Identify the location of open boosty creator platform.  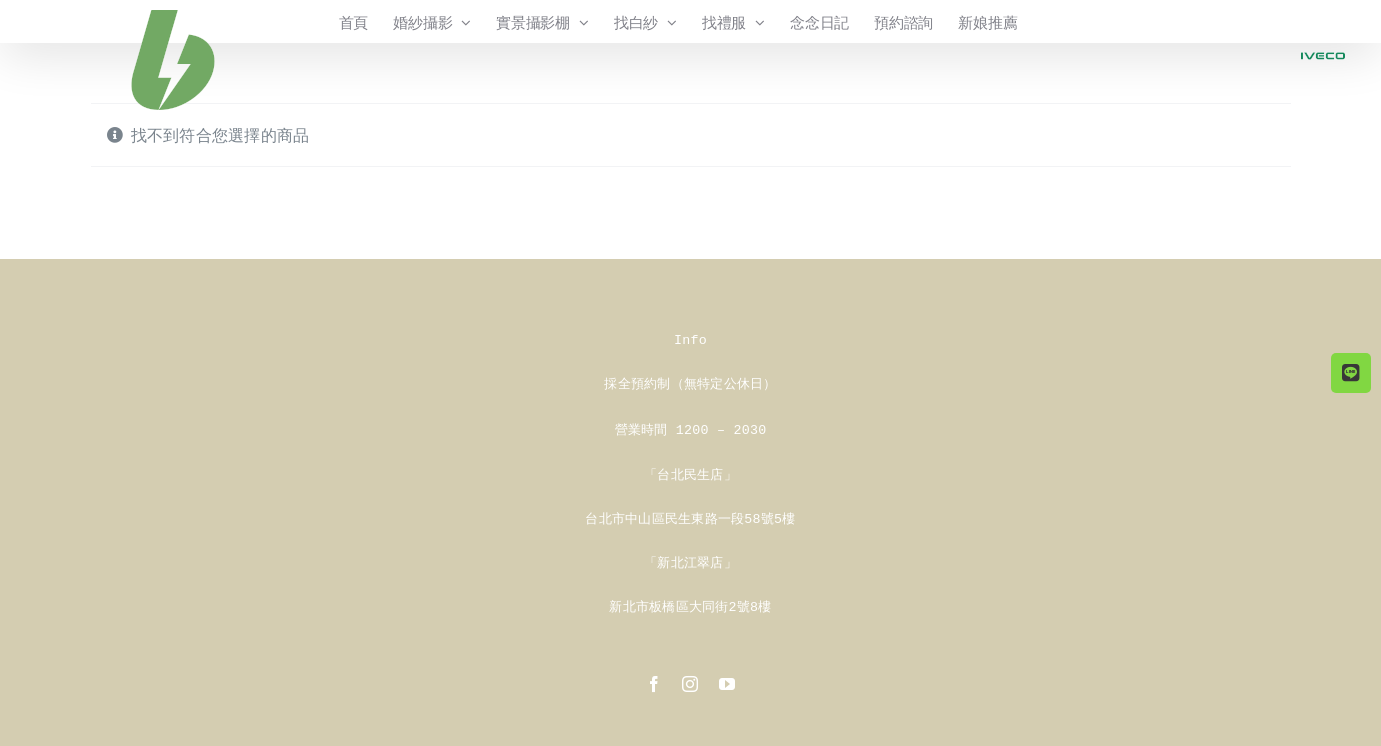
(173, 60).